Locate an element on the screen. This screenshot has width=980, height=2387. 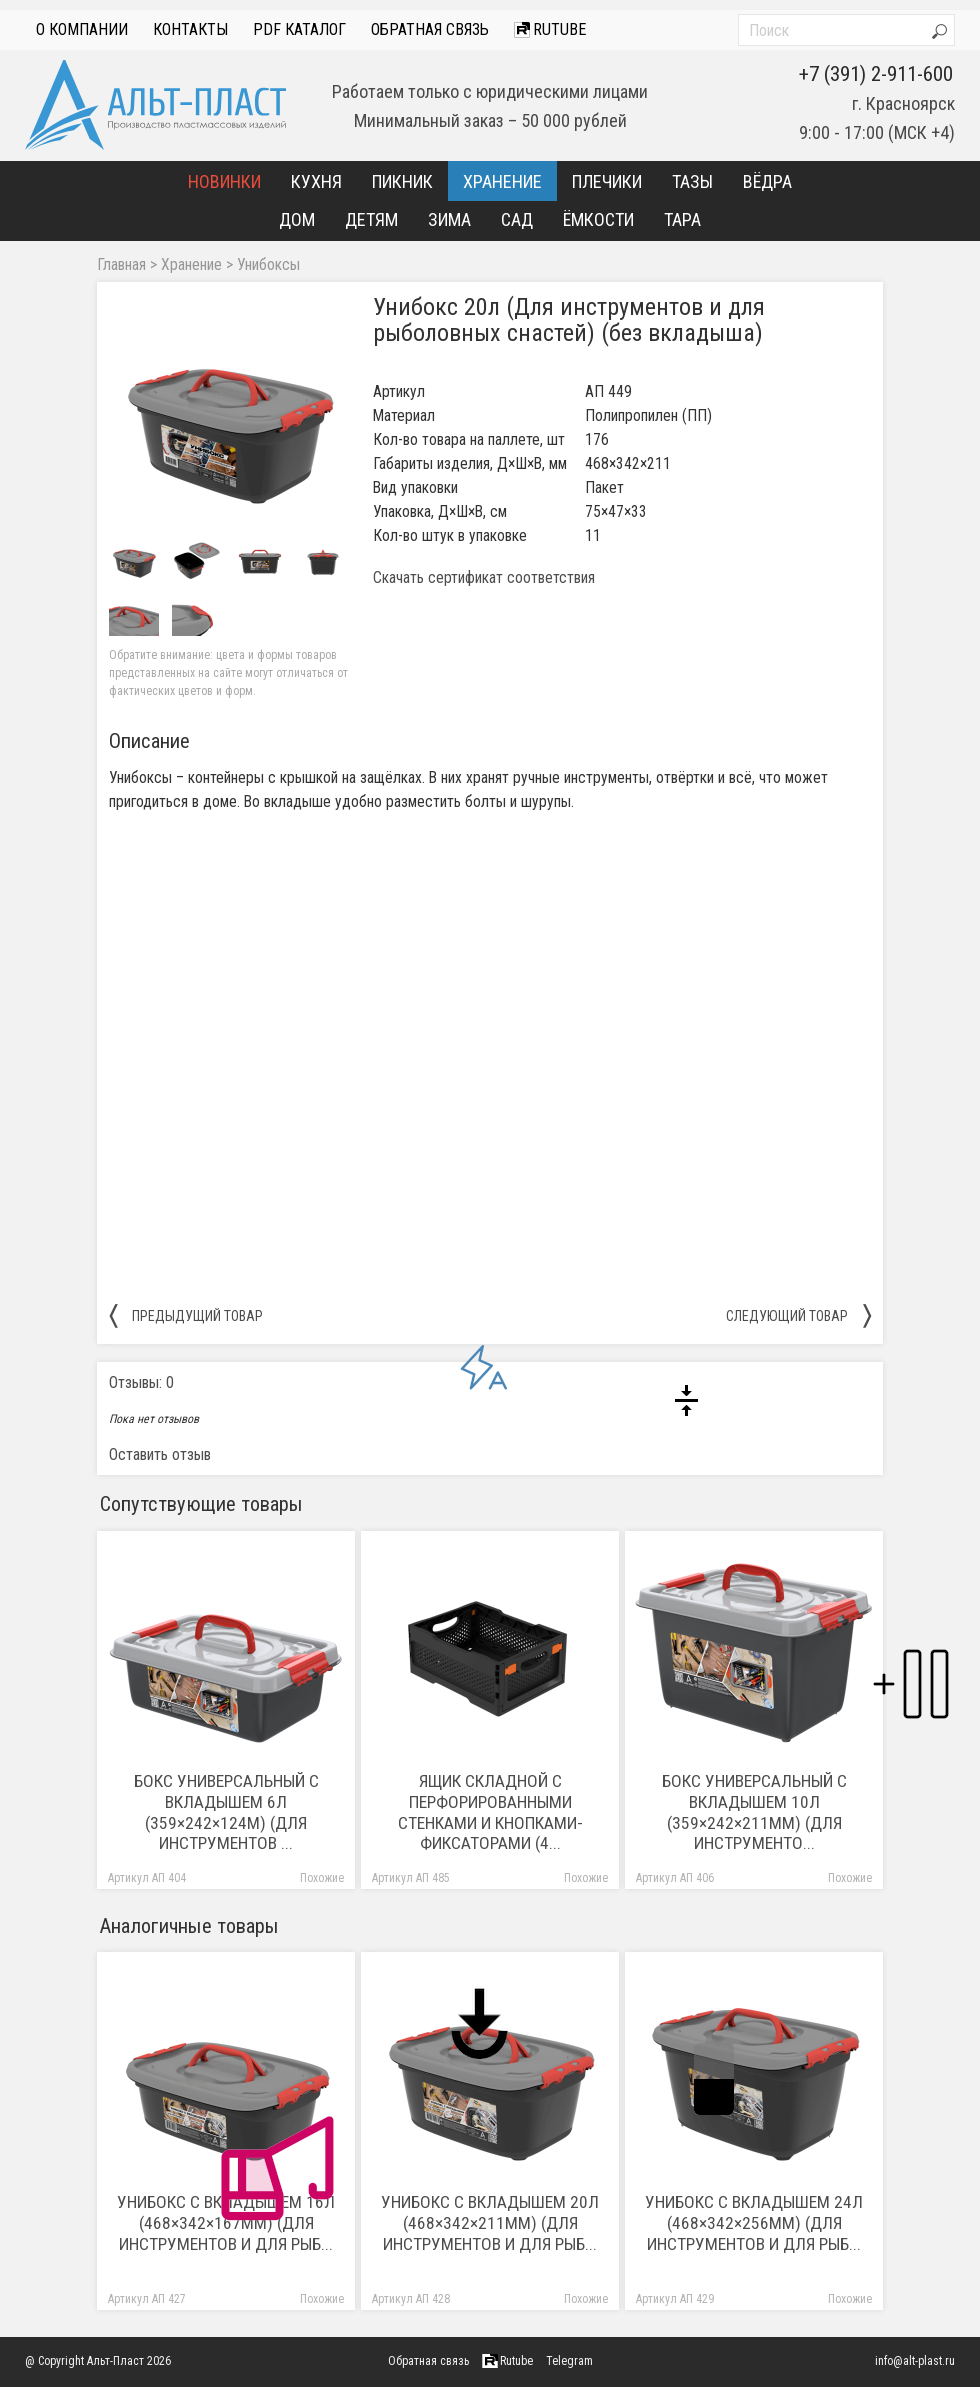
add a column to the left is located at coordinates (917, 1684).